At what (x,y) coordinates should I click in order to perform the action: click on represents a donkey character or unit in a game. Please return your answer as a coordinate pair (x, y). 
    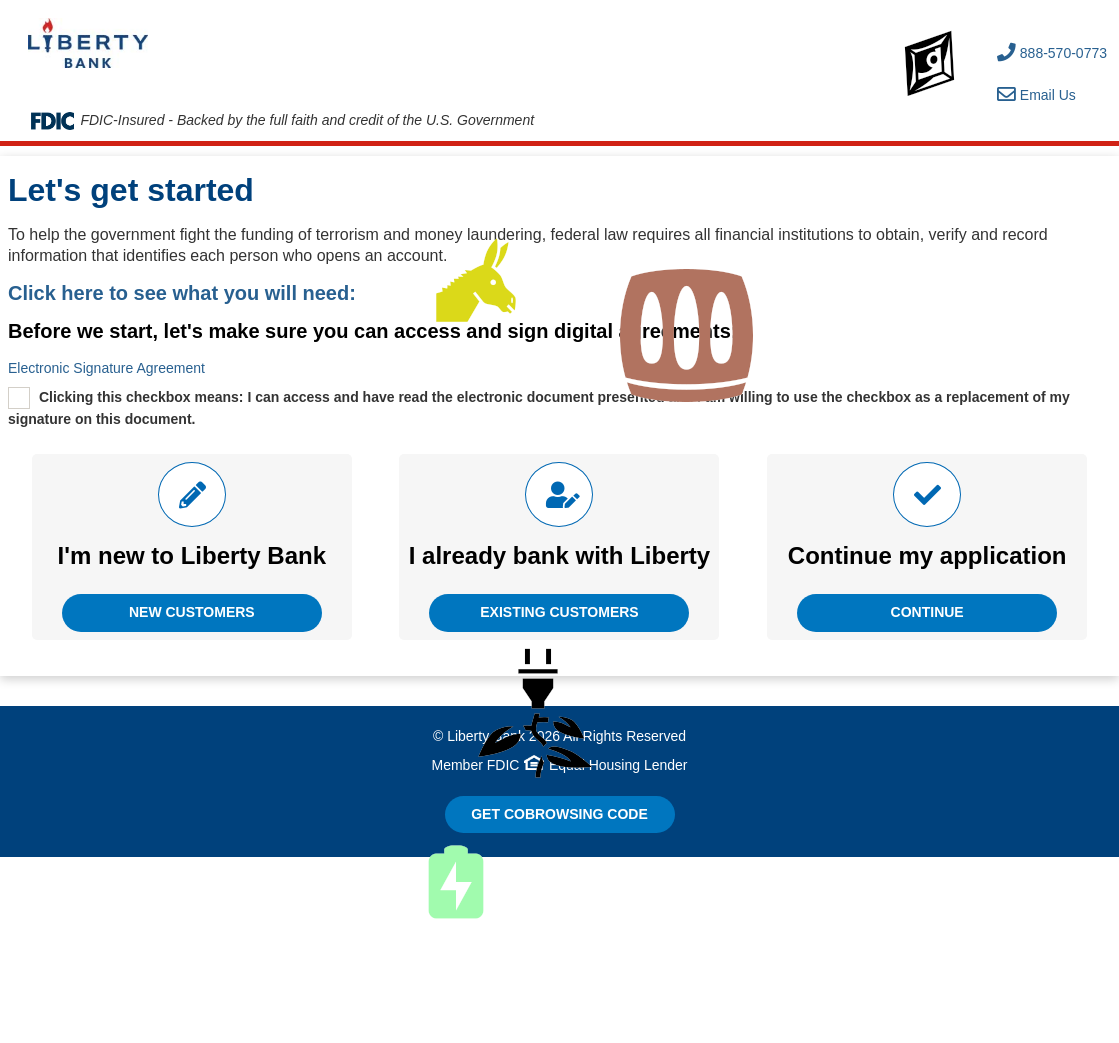
    Looking at the image, I should click on (478, 280).